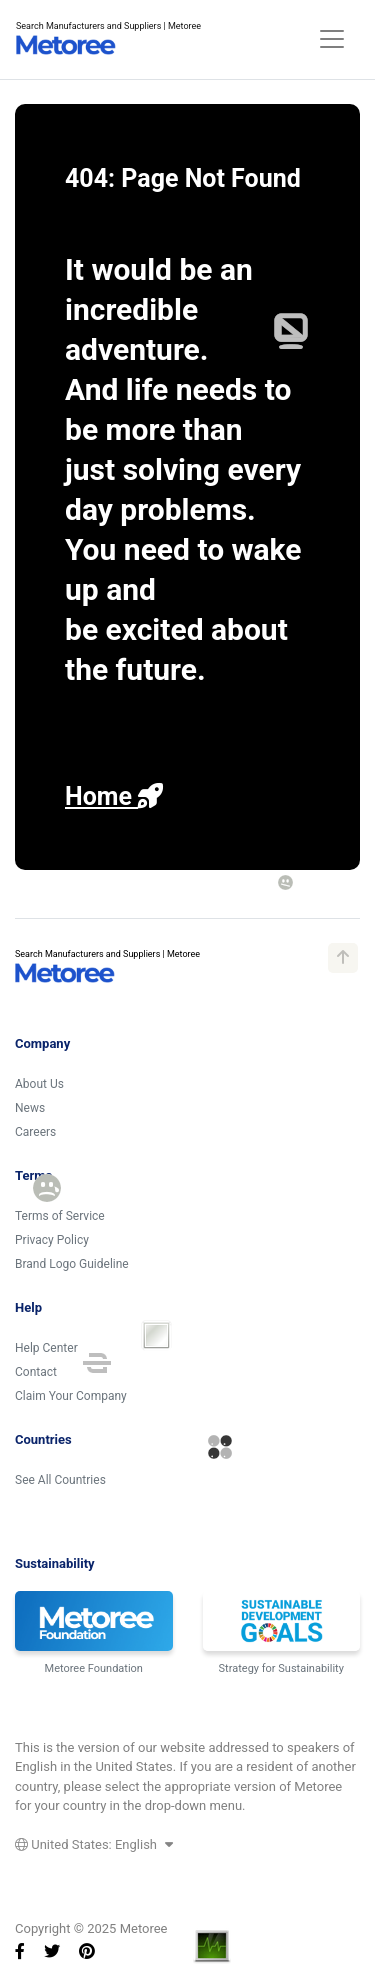 The image size is (375, 1964). I want to click on open system monitor to view resource usage, so click(212, 1945).